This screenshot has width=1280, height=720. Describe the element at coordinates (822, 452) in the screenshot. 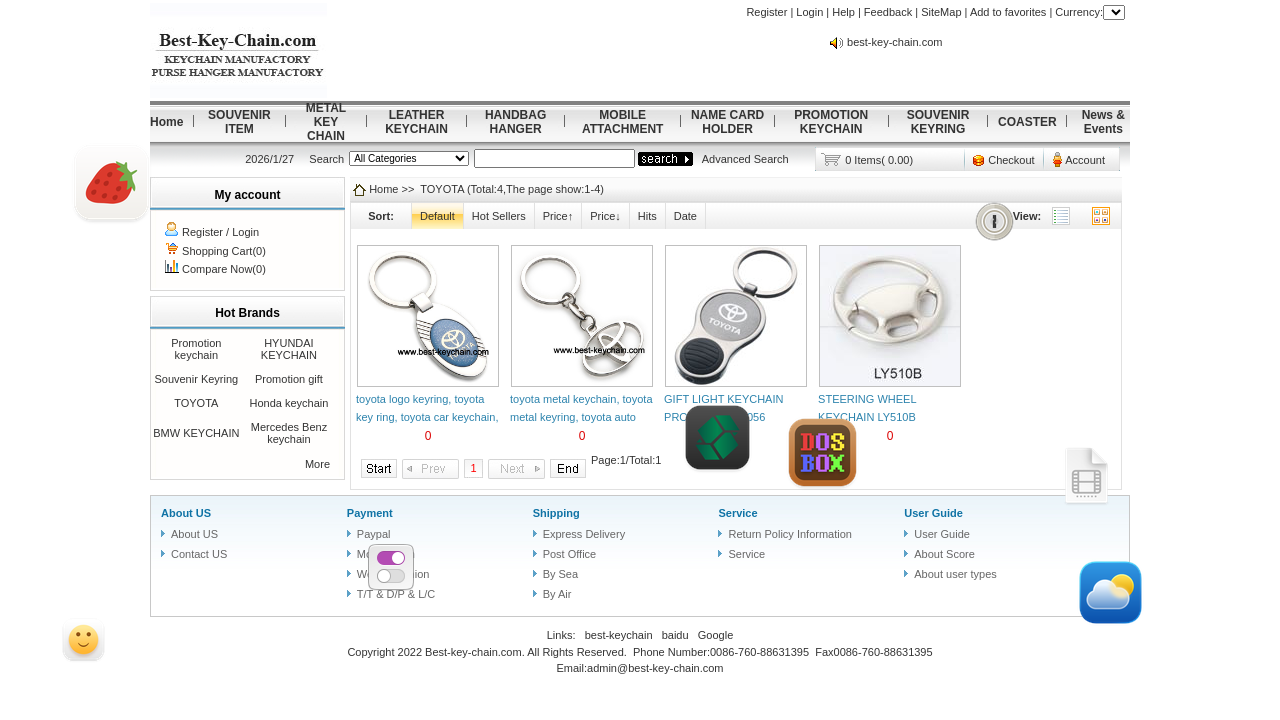

I see `launch dosbox-x emulator` at that location.